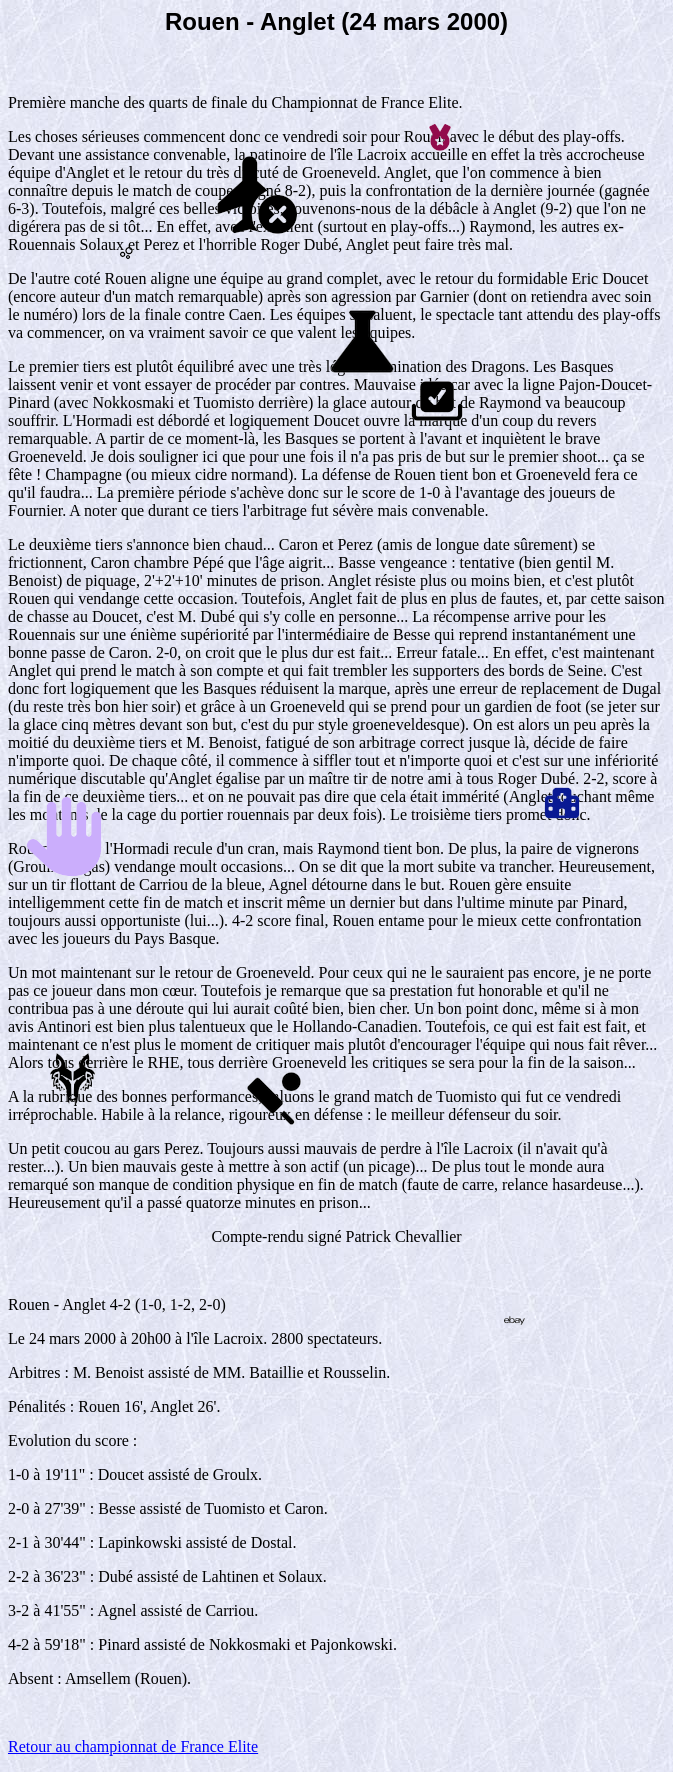  Describe the element at coordinates (274, 1099) in the screenshot. I see `access cricket sports scores or news` at that location.